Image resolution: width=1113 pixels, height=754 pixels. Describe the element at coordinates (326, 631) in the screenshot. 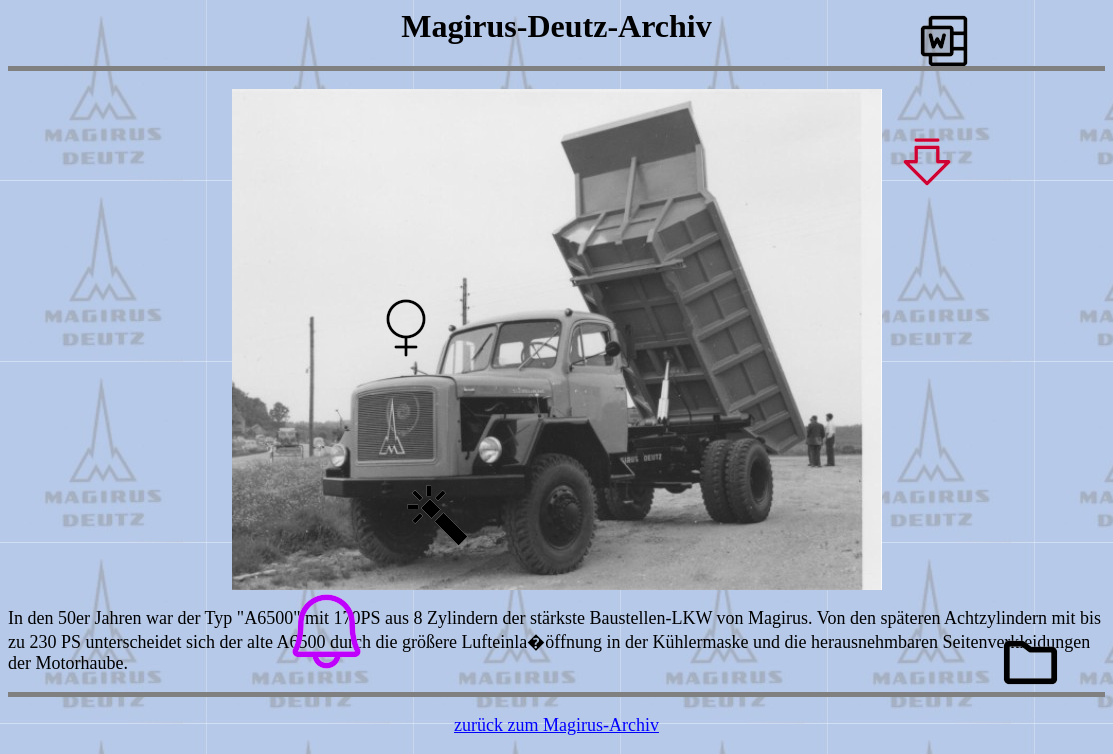

I see `view notifications` at that location.